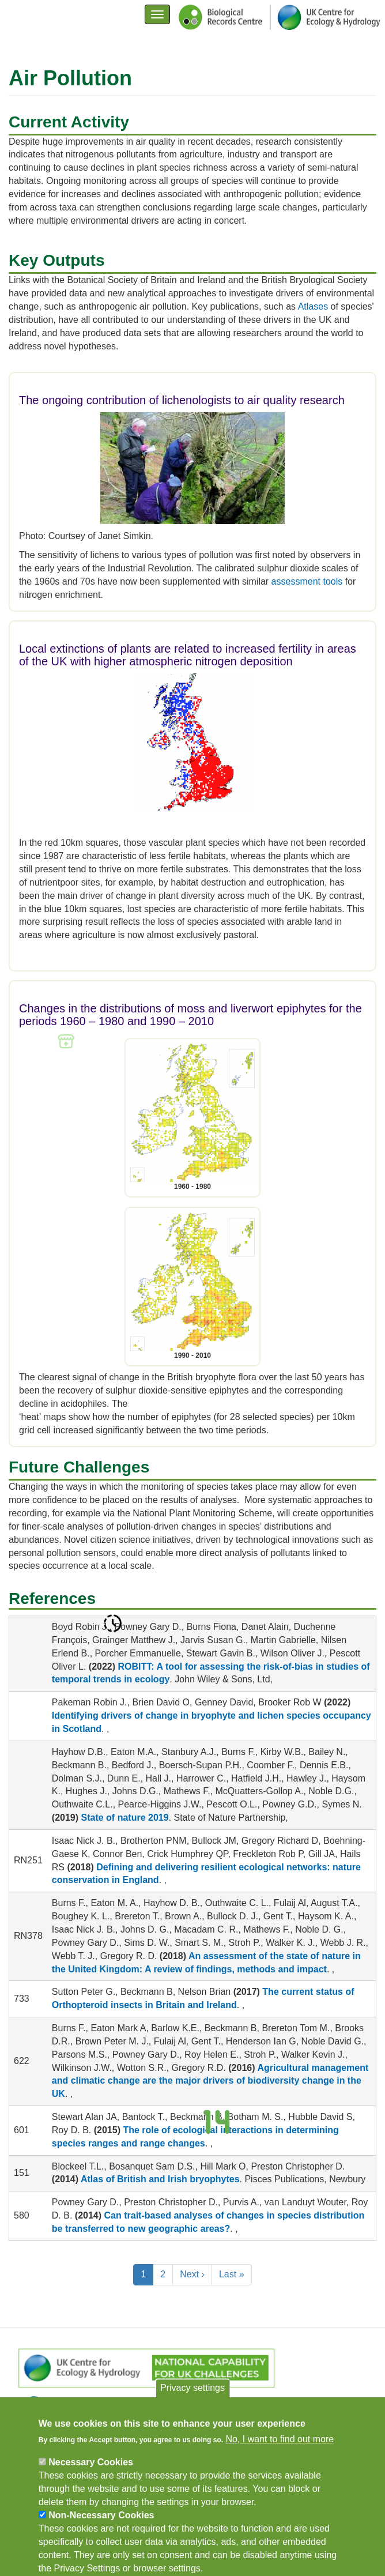 The width and height of the screenshot is (385, 2576). What do you see at coordinates (215, 2122) in the screenshot?
I see `indicates item number 14 in a list or sequence` at bounding box center [215, 2122].